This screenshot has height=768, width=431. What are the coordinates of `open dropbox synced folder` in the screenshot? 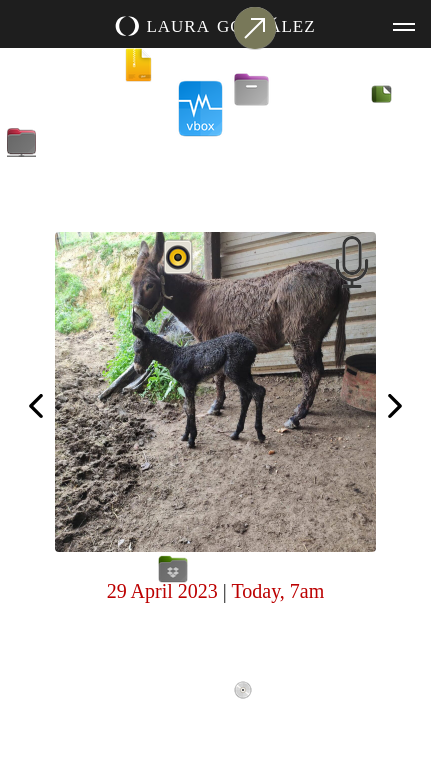 It's located at (173, 569).